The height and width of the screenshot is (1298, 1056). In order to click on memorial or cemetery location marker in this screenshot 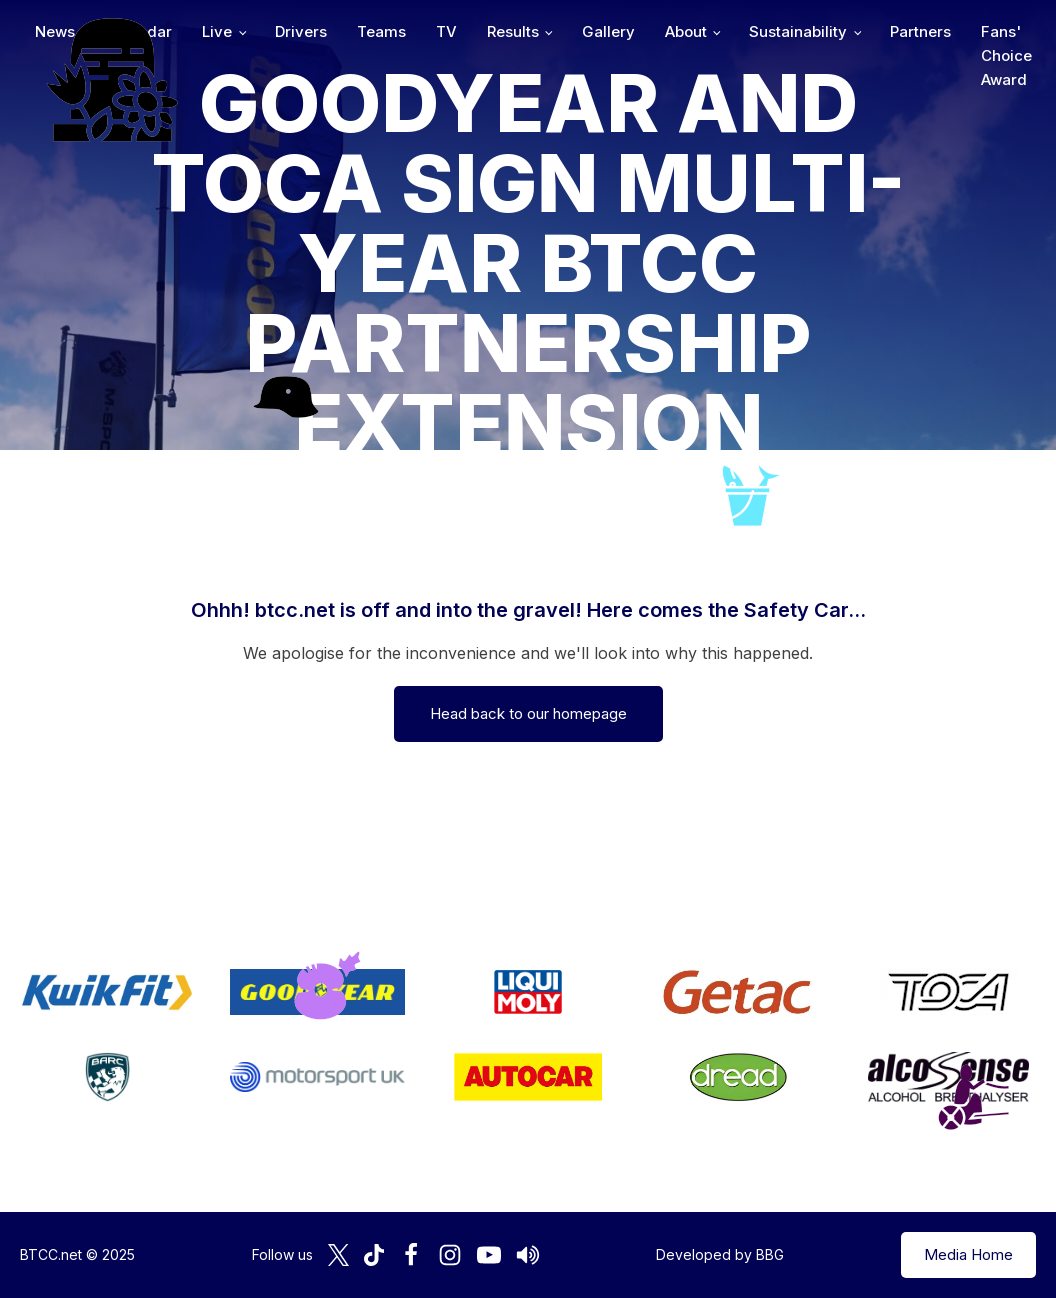, I will do `click(112, 77)`.